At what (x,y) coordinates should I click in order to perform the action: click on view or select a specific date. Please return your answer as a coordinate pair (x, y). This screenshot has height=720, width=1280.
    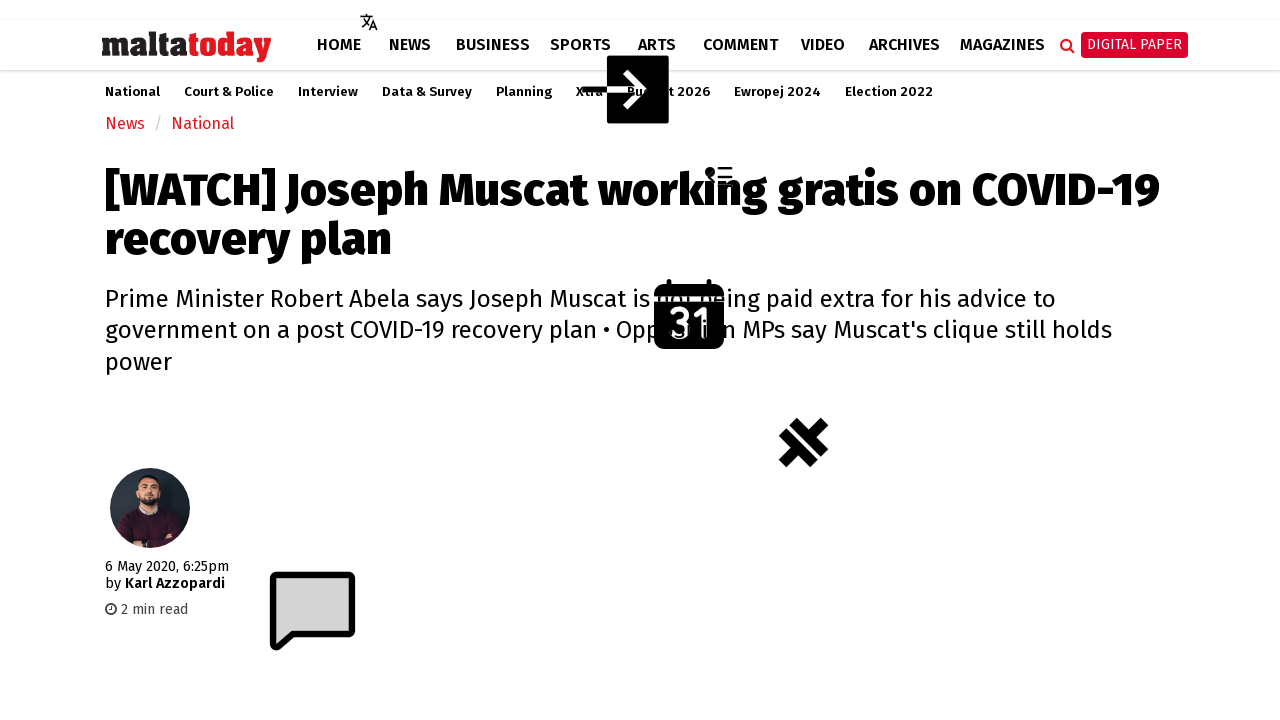
    Looking at the image, I should click on (689, 314).